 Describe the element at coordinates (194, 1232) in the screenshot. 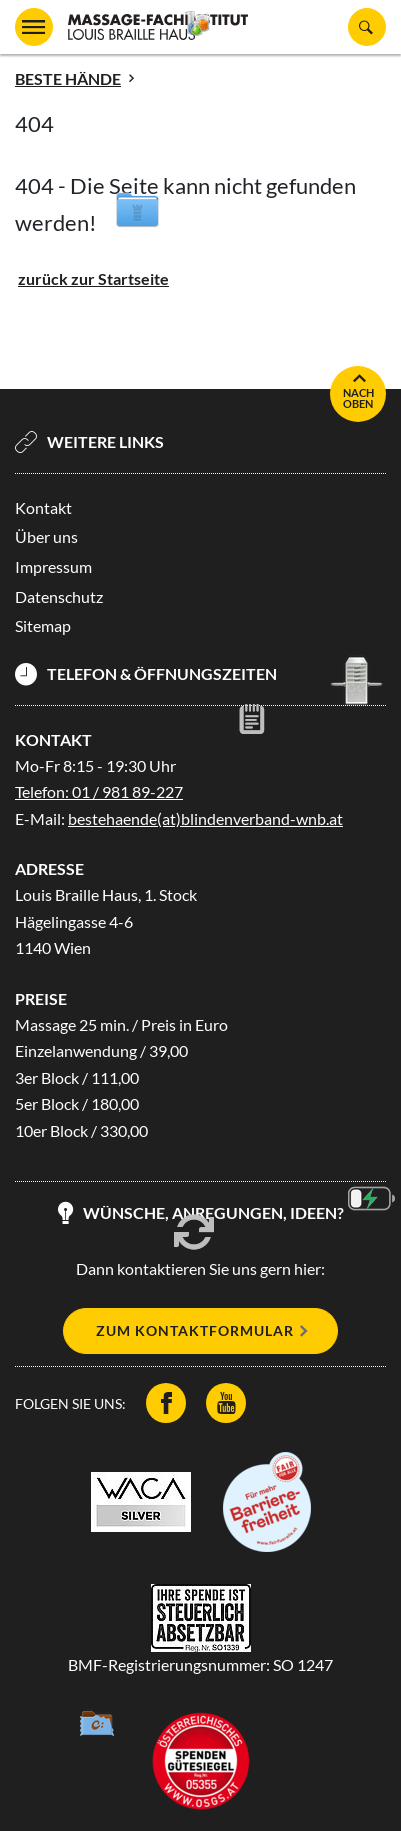

I see `indicates syncing in progress` at that location.